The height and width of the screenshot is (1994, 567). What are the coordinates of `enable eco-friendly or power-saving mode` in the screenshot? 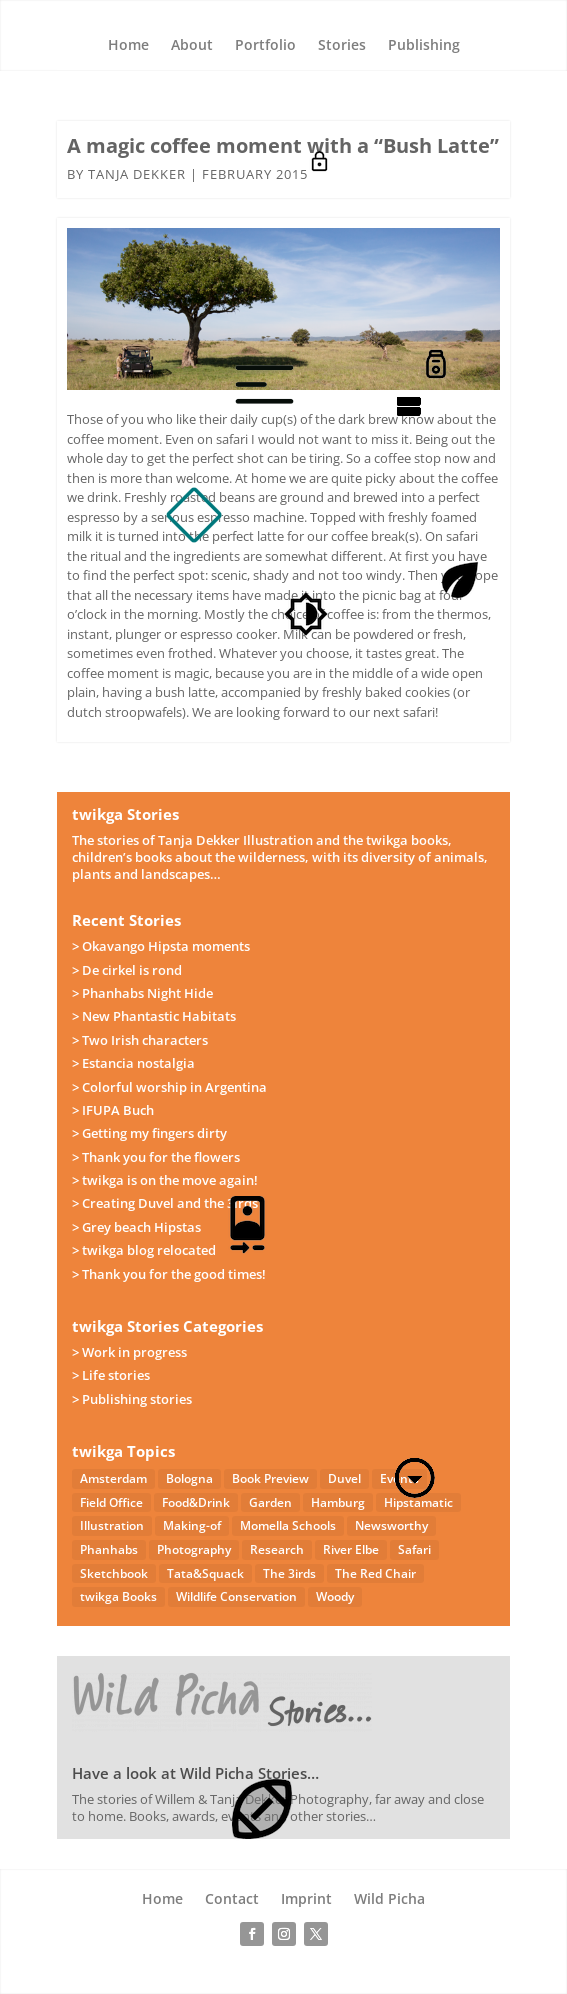 It's located at (460, 580).